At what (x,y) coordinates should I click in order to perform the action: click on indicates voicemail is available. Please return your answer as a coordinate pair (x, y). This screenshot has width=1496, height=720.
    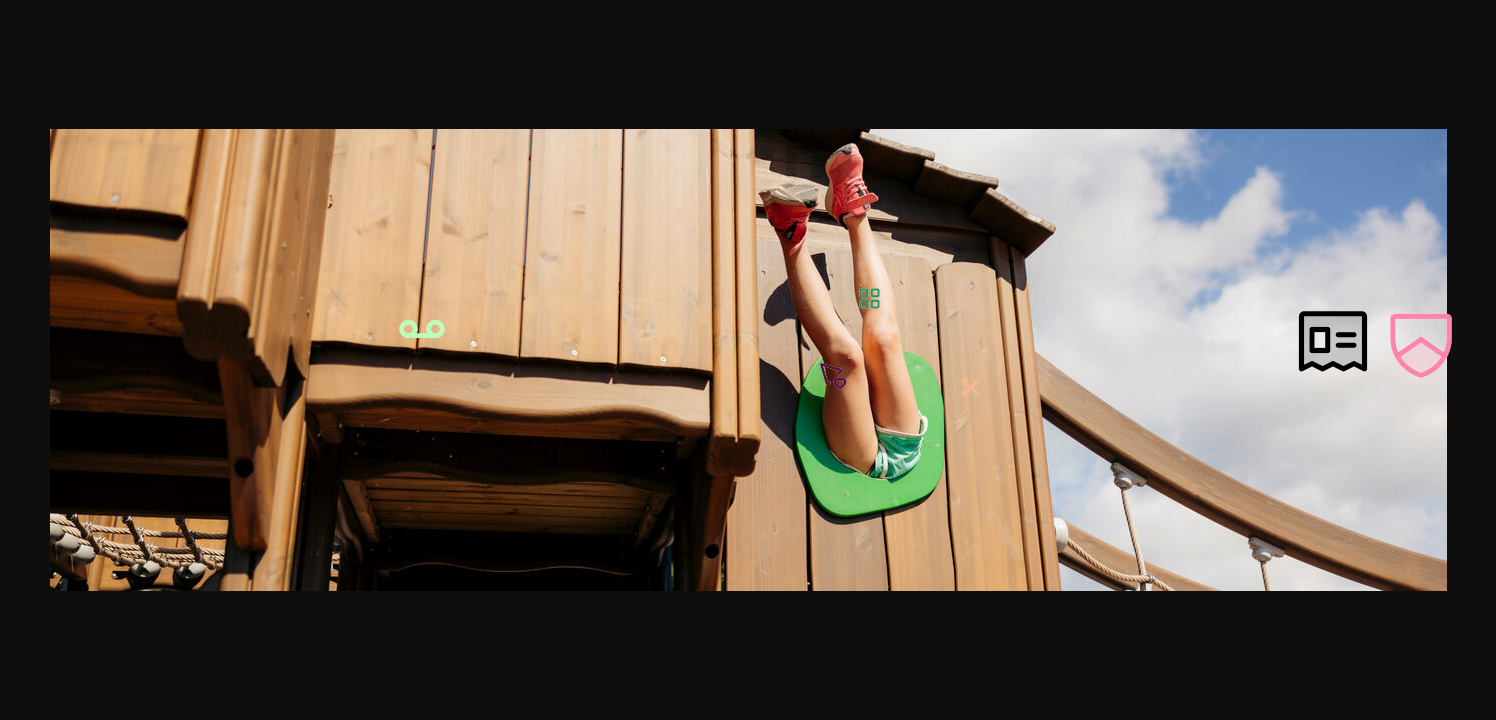
    Looking at the image, I should click on (422, 329).